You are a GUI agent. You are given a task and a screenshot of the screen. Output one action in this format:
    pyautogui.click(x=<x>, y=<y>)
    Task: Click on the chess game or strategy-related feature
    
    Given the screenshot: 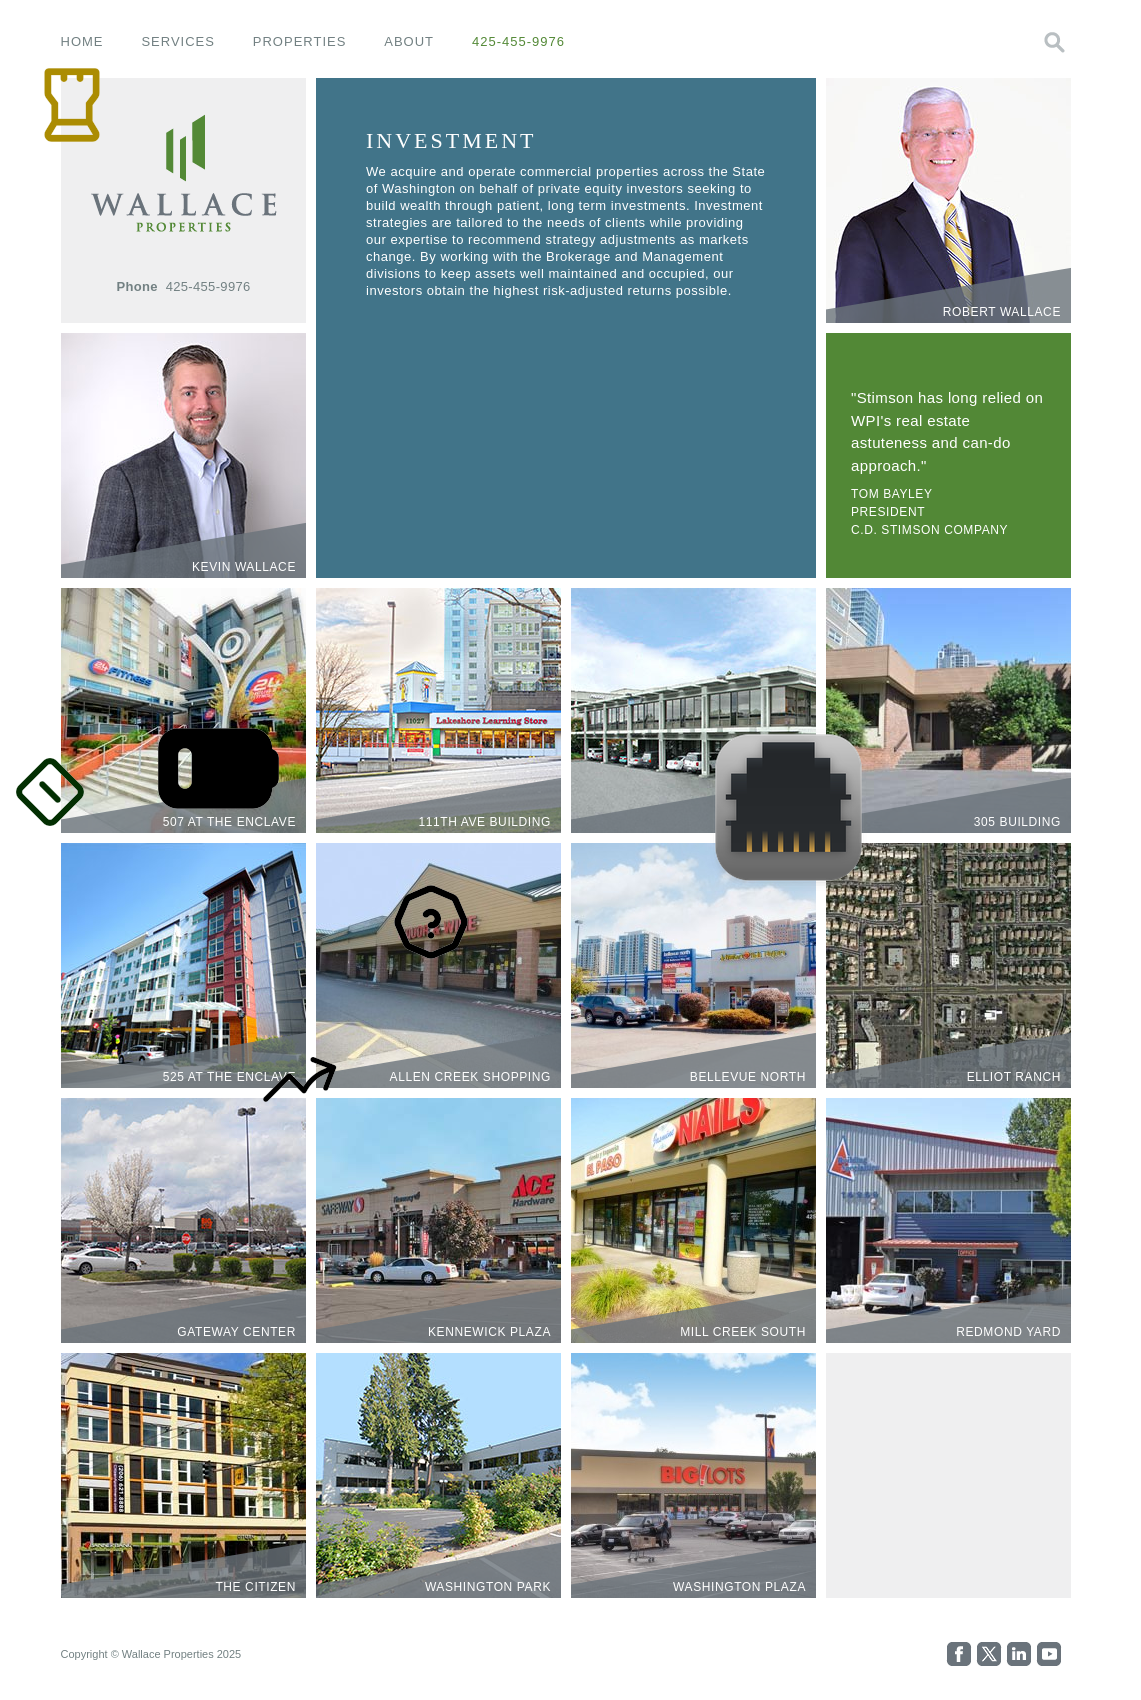 What is the action you would take?
    pyautogui.click(x=72, y=105)
    